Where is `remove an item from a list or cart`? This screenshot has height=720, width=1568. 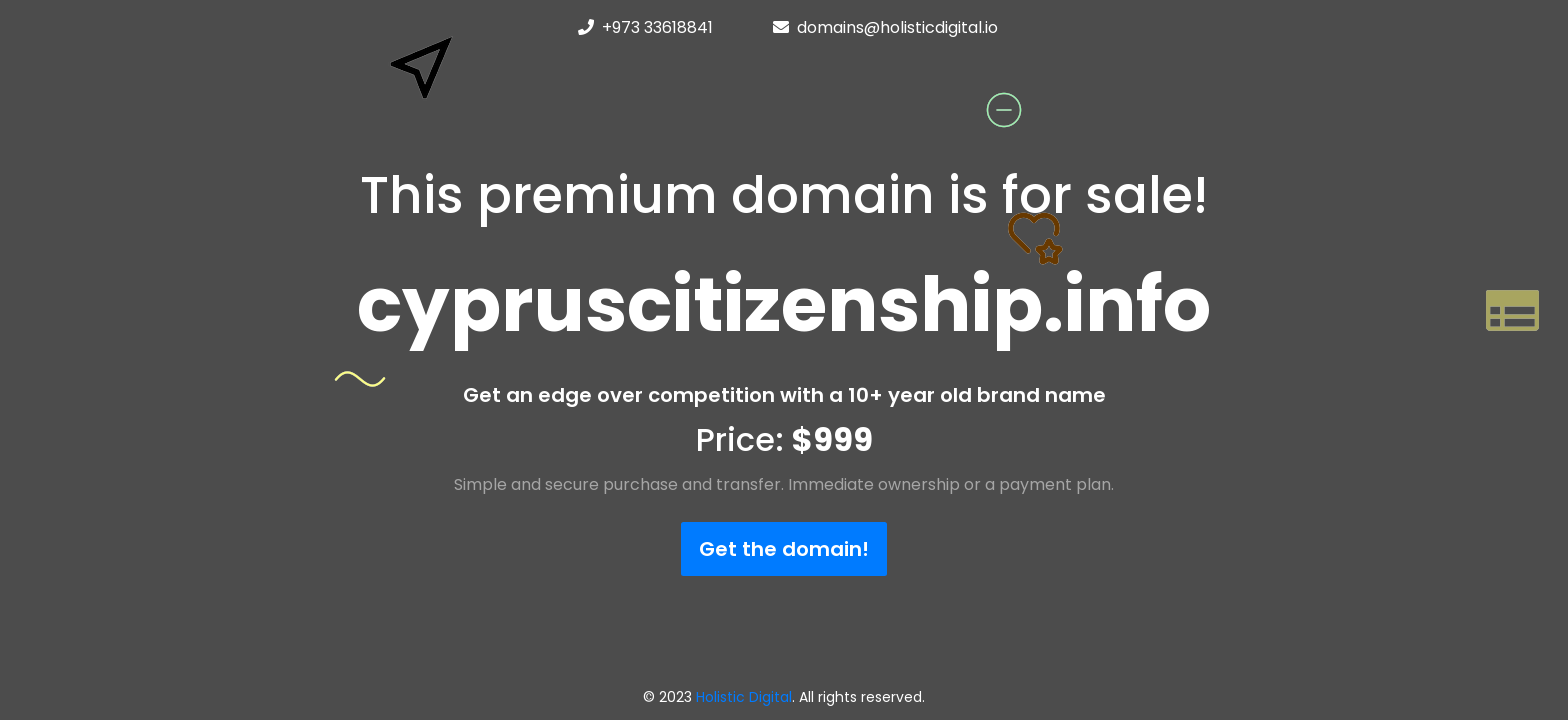
remove an item from a list or cart is located at coordinates (1004, 110).